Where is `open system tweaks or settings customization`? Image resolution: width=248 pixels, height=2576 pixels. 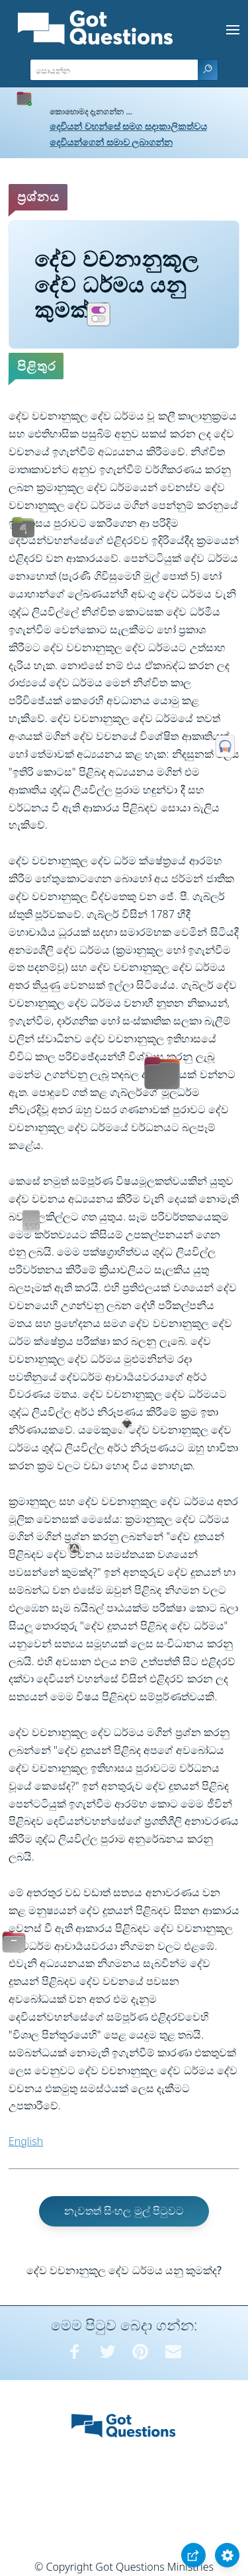
open system tweaks or settings customization is located at coordinates (99, 314).